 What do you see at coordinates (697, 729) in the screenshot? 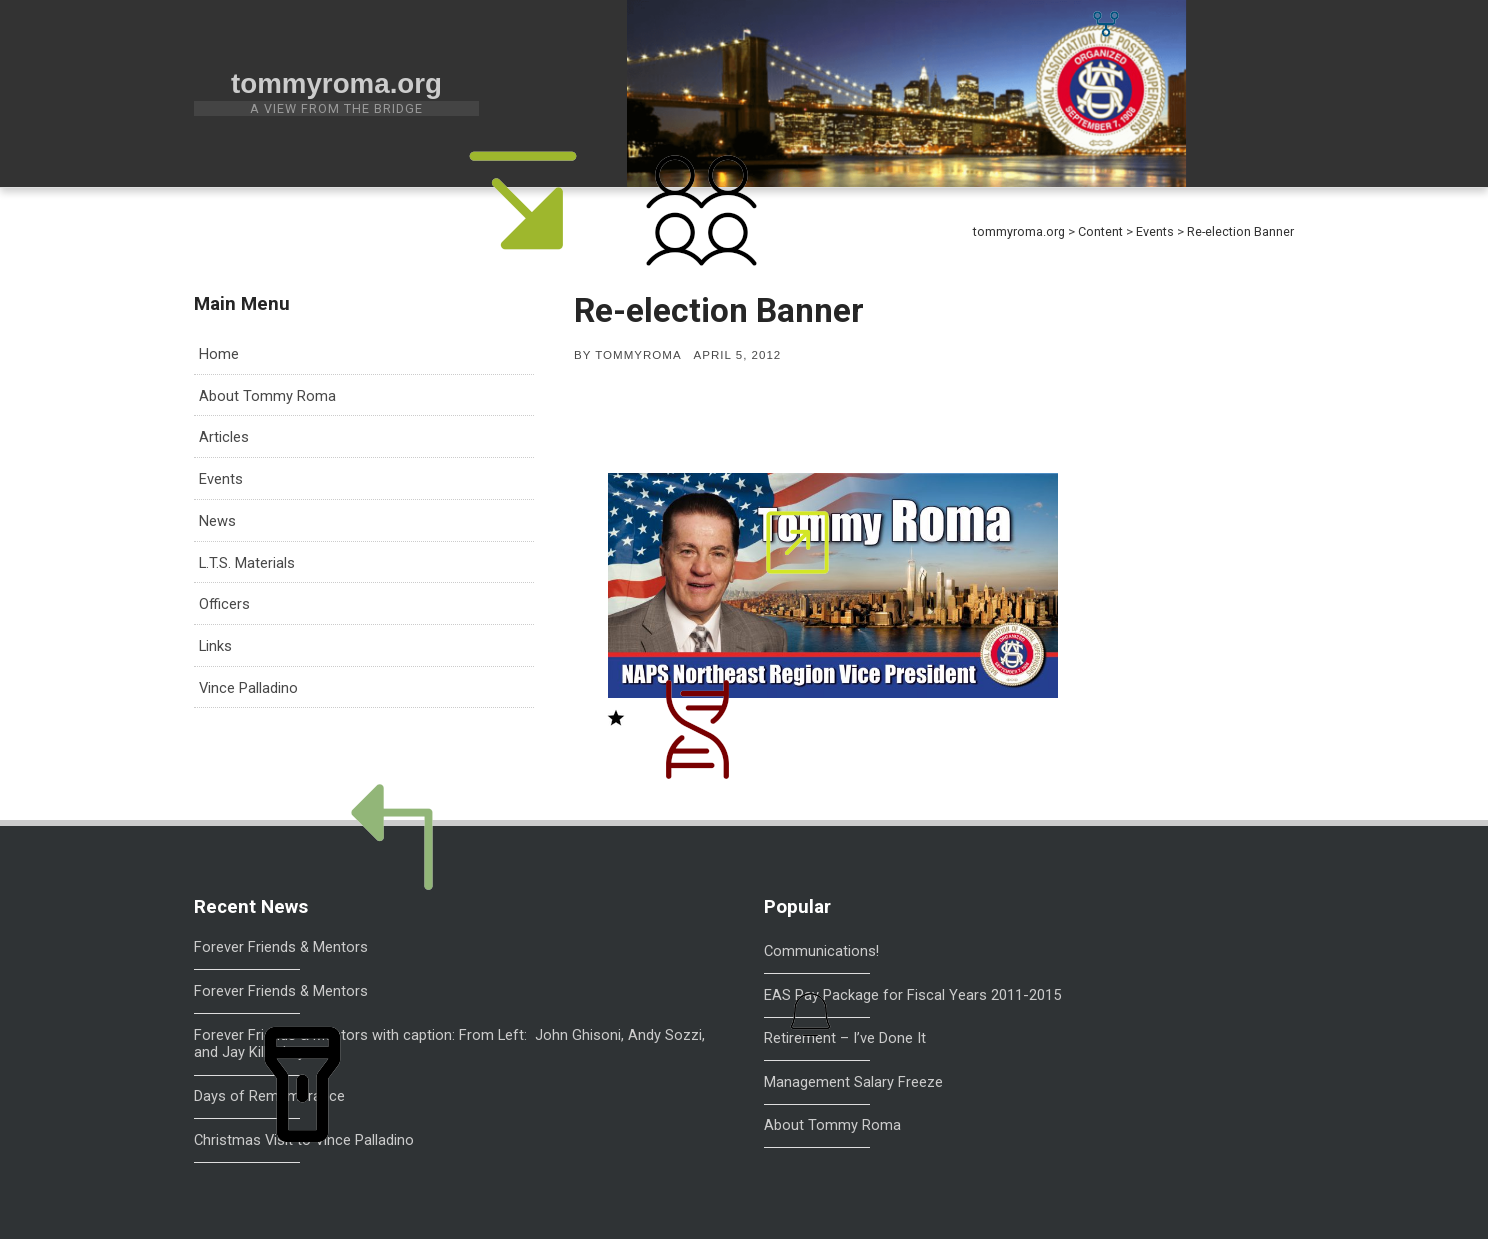
I see `access genetics or DNA-related features` at bounding box center [697, 729].